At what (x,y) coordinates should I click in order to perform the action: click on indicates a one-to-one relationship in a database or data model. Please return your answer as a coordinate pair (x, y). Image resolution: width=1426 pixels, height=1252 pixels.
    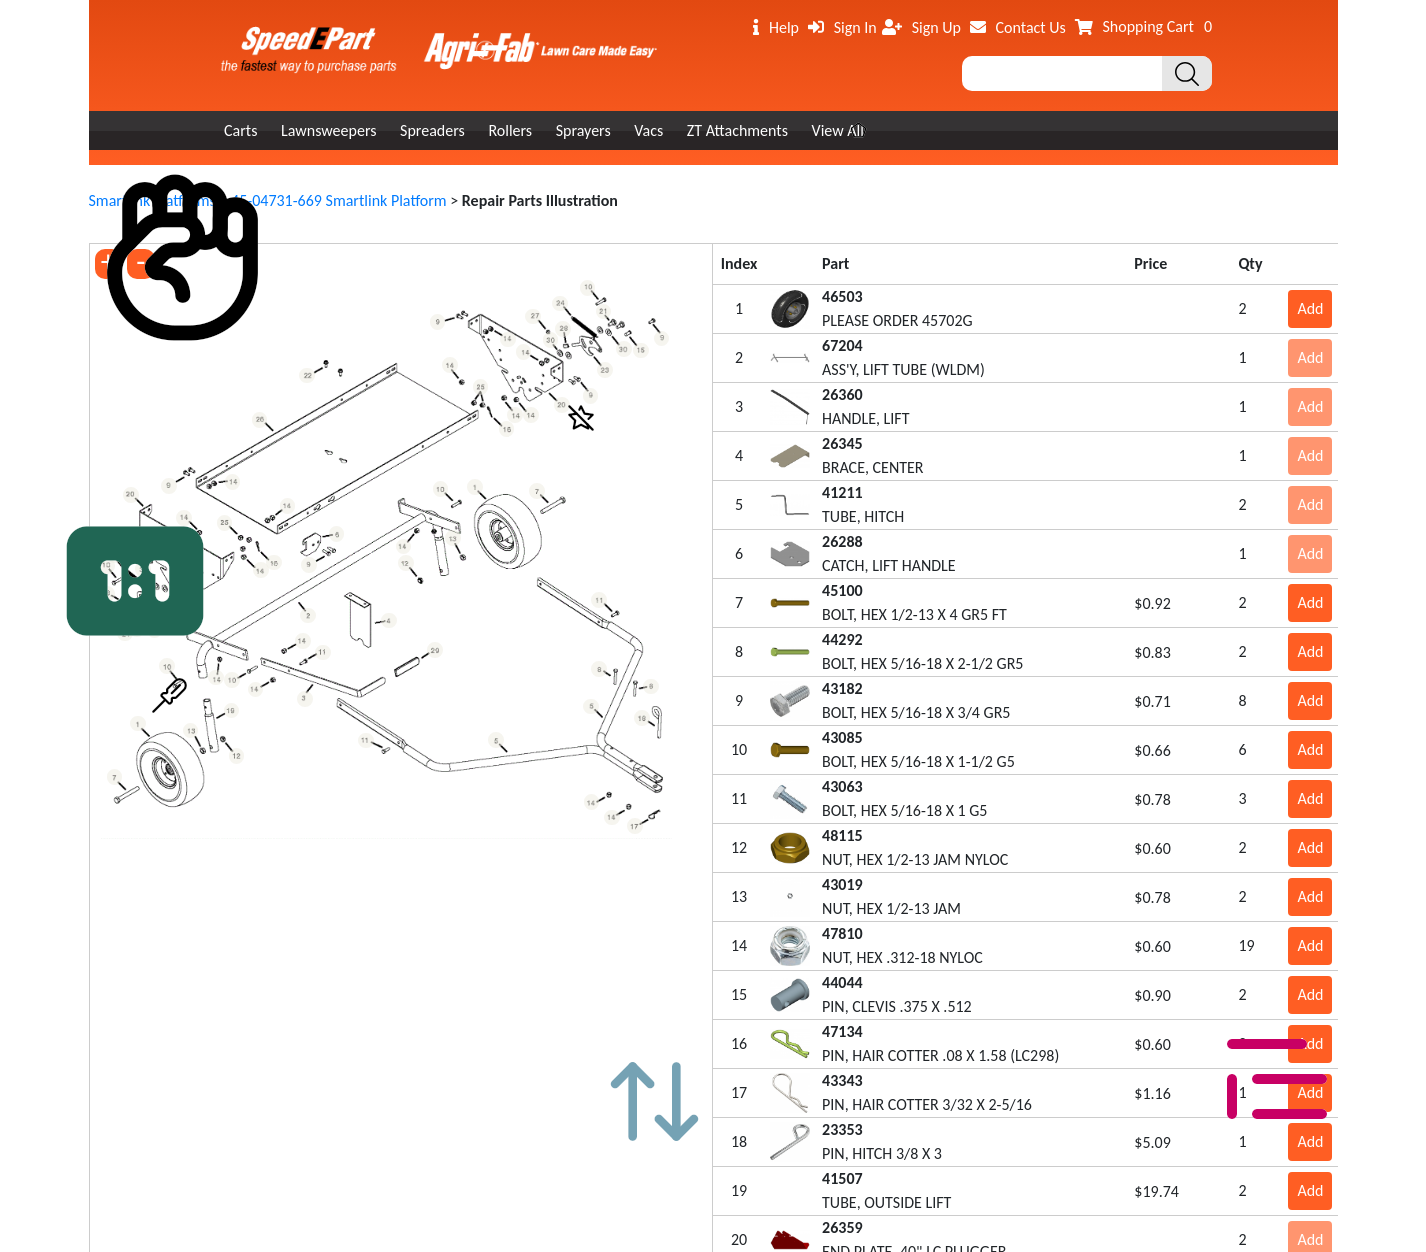
    Looking at the image, I should click on (135, 581).